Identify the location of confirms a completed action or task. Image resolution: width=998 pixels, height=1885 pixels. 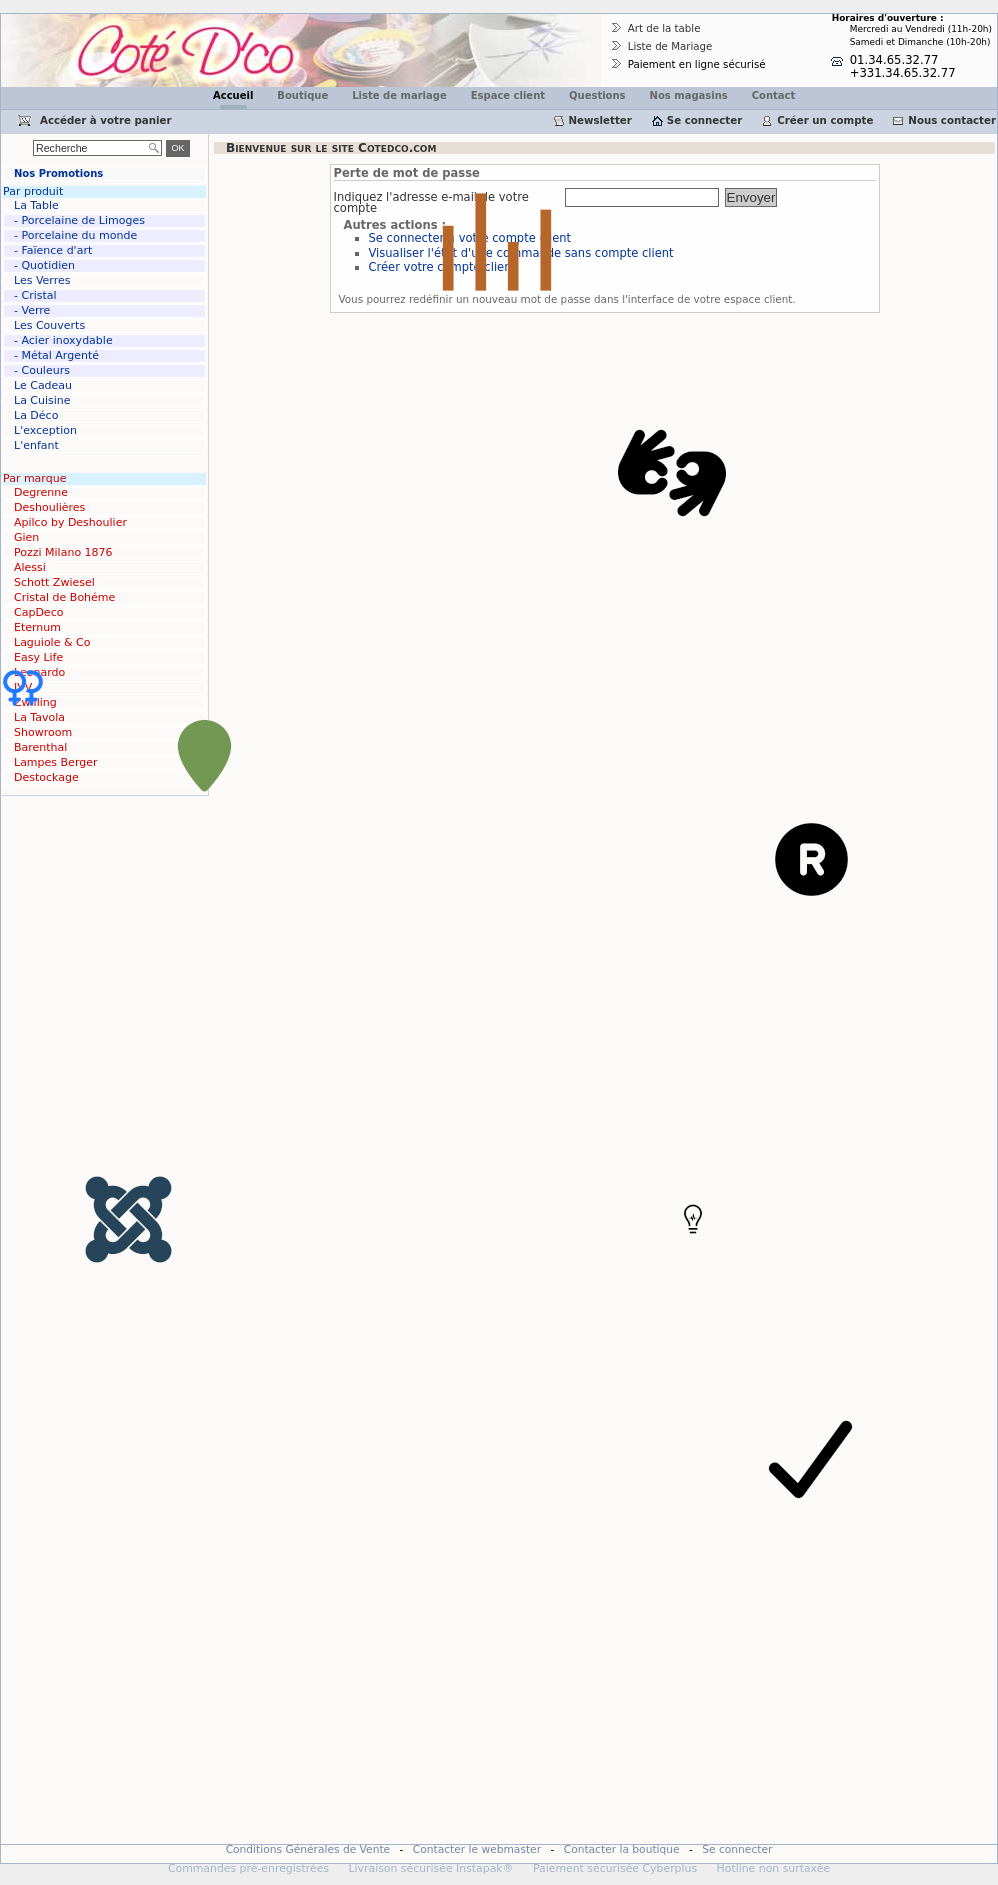
(810, 1456).